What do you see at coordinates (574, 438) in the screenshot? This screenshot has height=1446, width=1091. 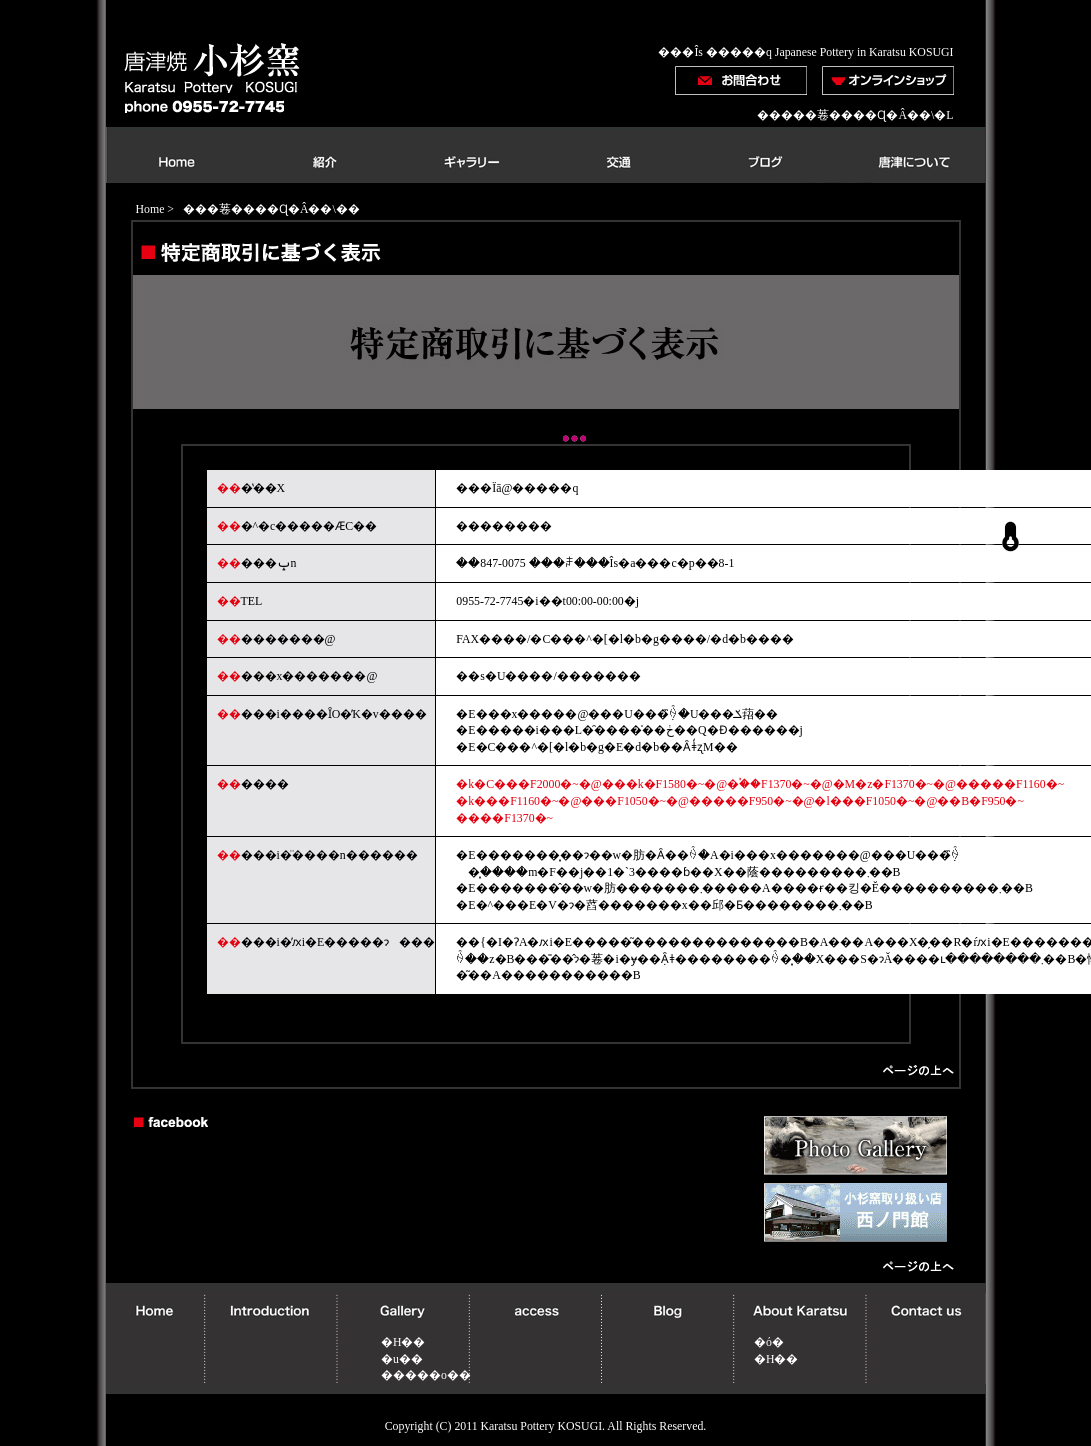 I see `access more options or actions` at bounding box center [574, 438].